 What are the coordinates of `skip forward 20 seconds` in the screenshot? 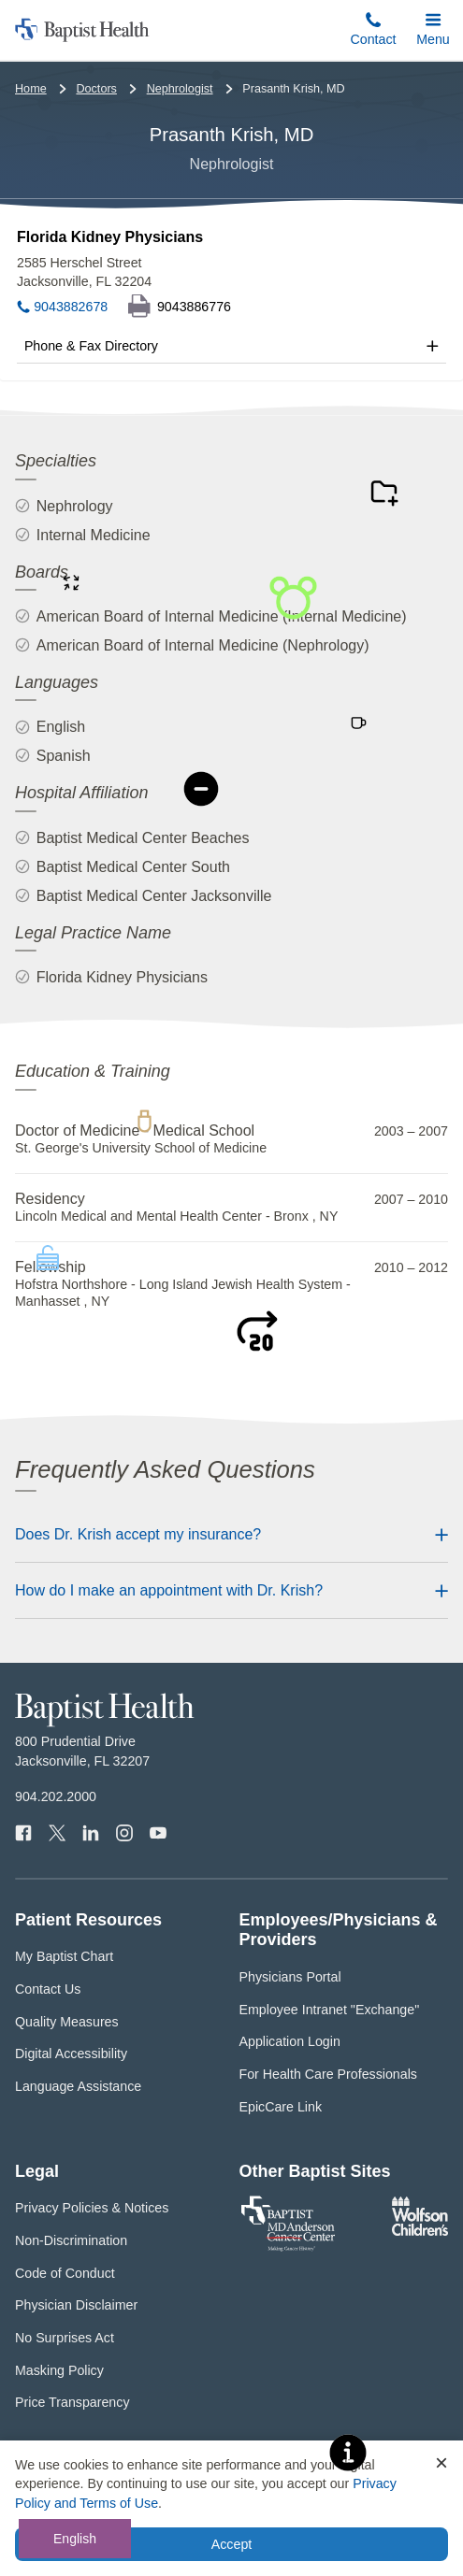 It's located at (258, 1332).